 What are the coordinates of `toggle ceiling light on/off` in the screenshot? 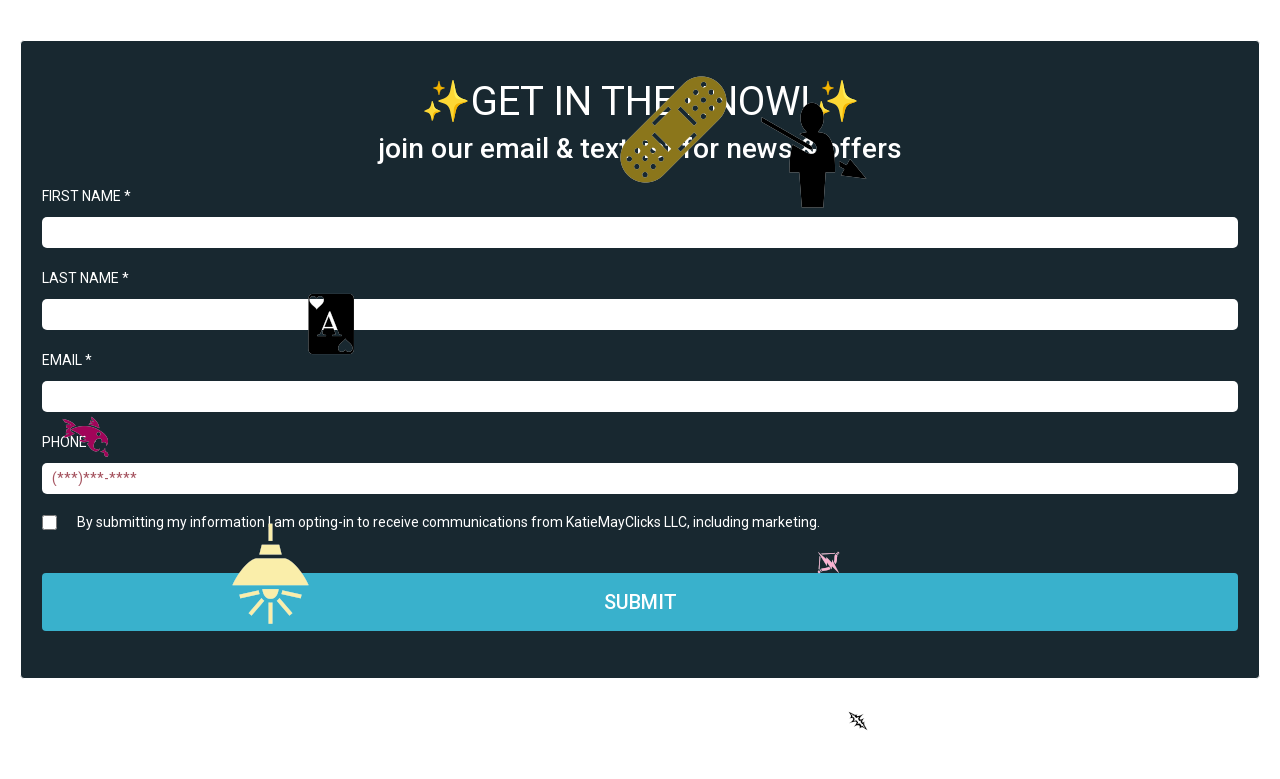 It's located at (270, 573).